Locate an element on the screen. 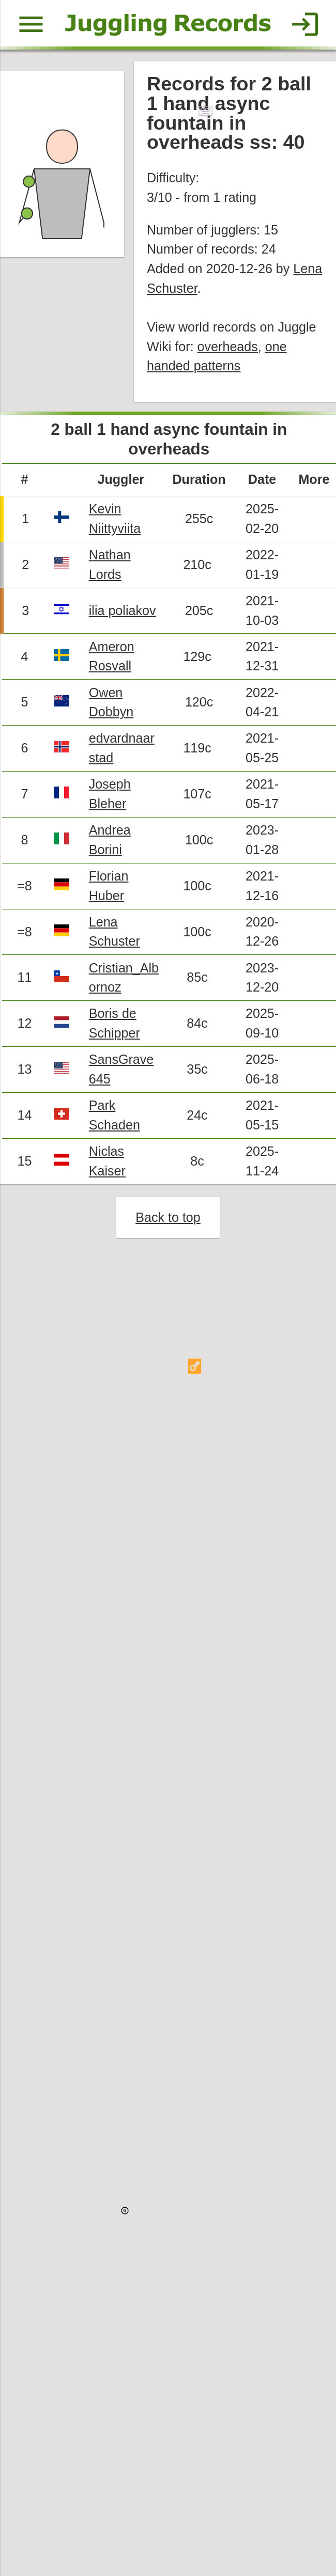 This screenshot has height=2576, width=336. pause media playback is located at coordinates (125, 2210).